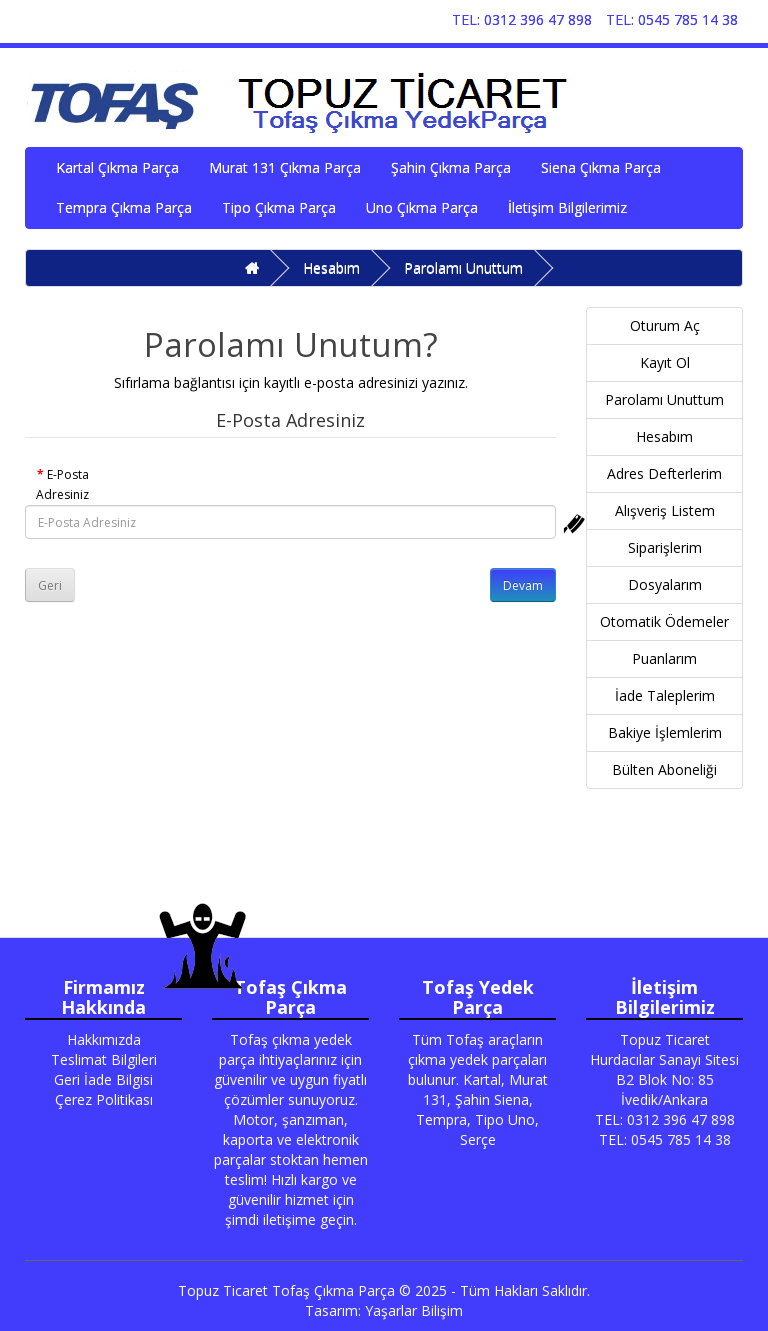 The height and width of the screenshot is (1331, 768). What do you see at coordinates (574, 524) in the screenshot?
I see `select the meat cleaver weapon or tool` at bounding box center [574, 524].